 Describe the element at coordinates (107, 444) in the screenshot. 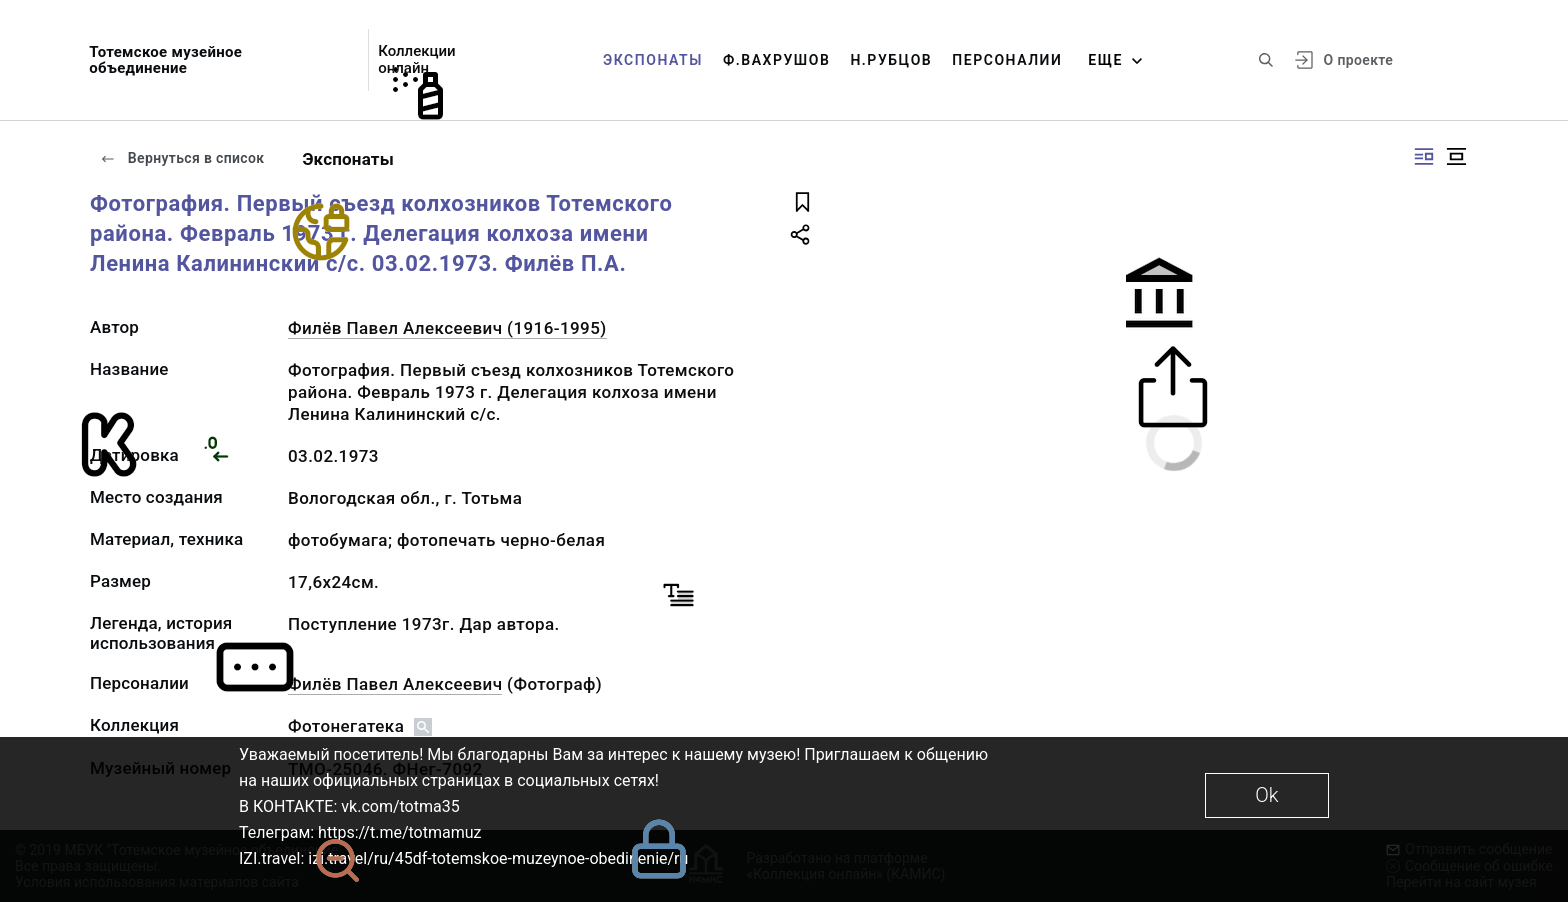

I see `link to Kickstarter profile or campaign` at that location.